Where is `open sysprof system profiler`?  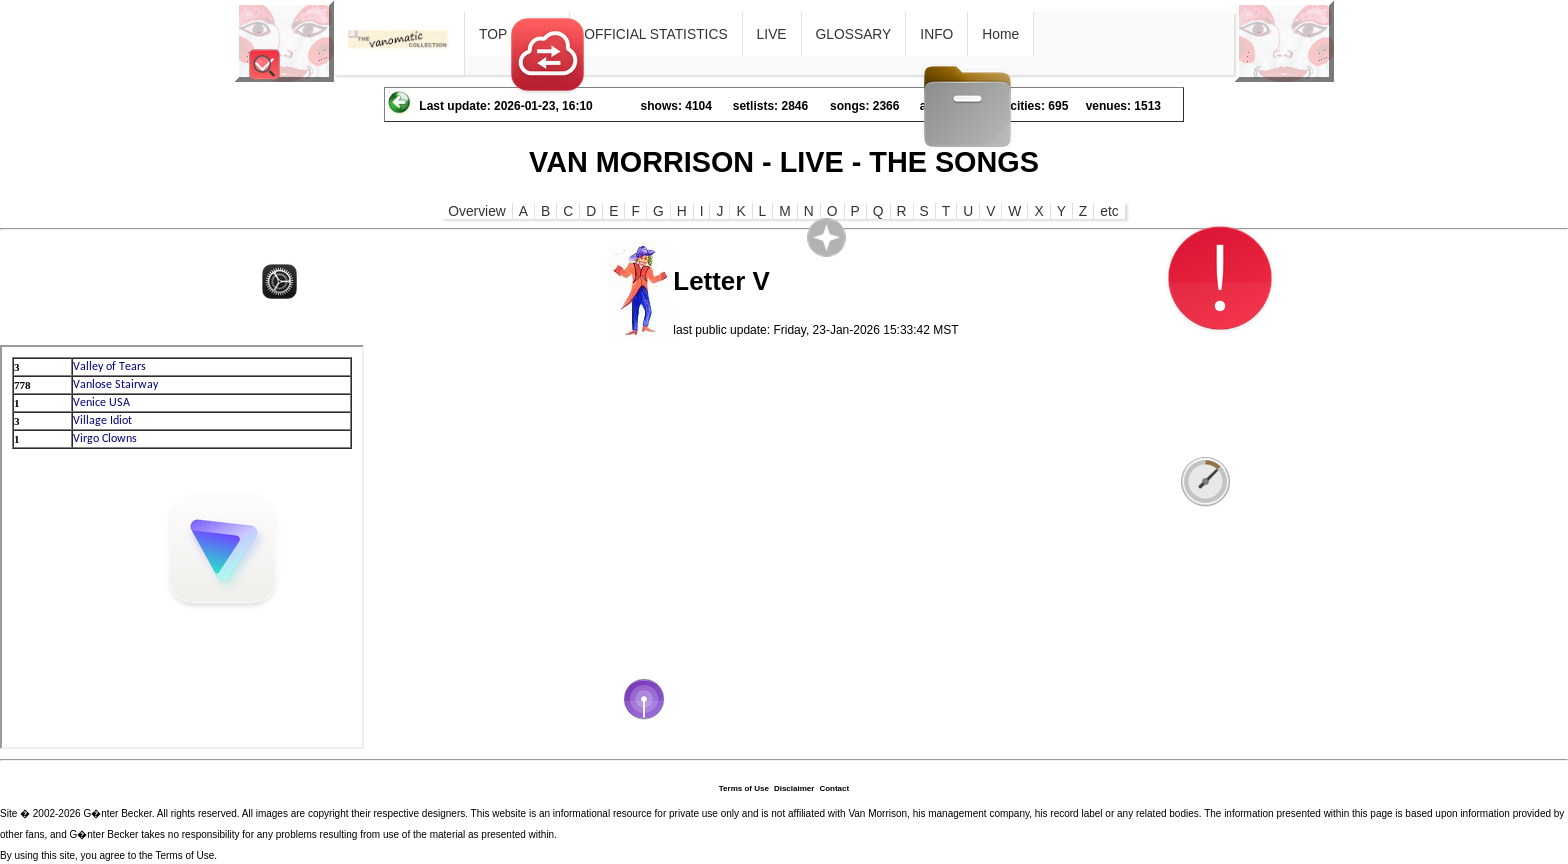 open sysprof system profiler is located at coordinates (1205, 481).